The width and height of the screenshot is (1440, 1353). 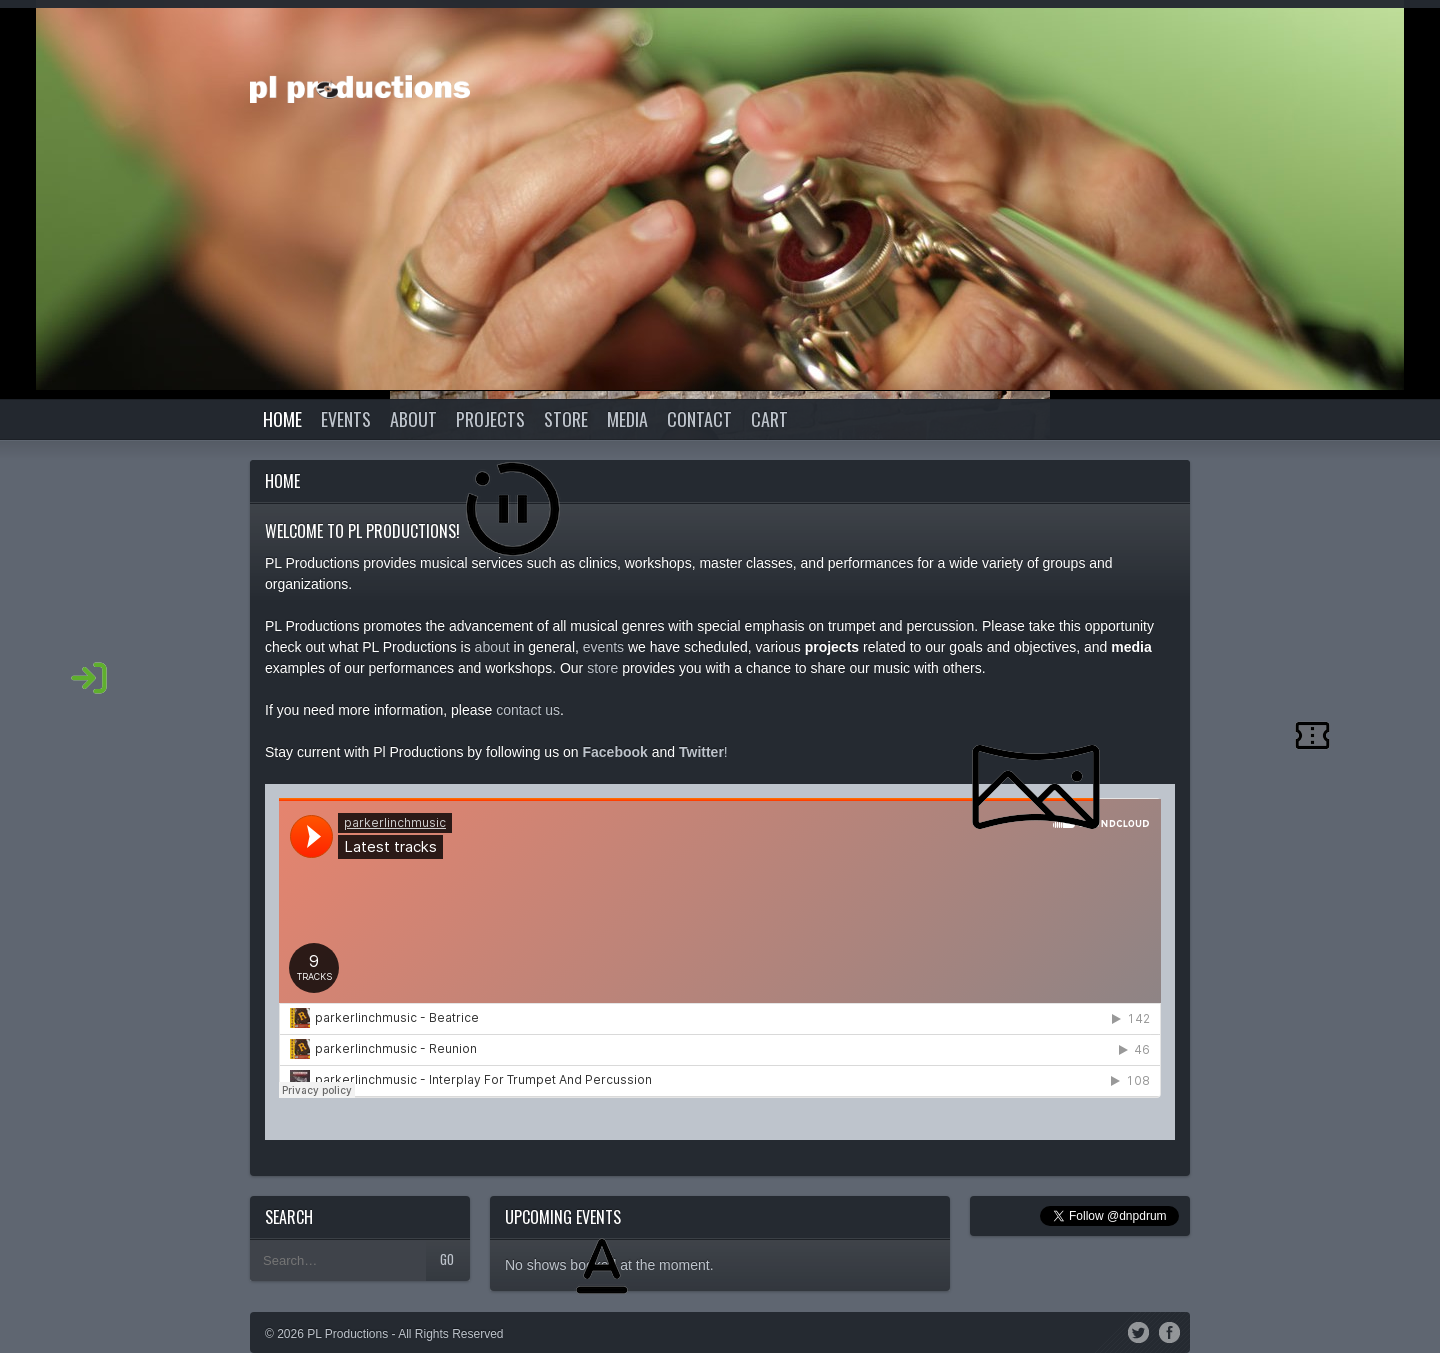 I want to click on log in to your account, so click(x=89, y=678).